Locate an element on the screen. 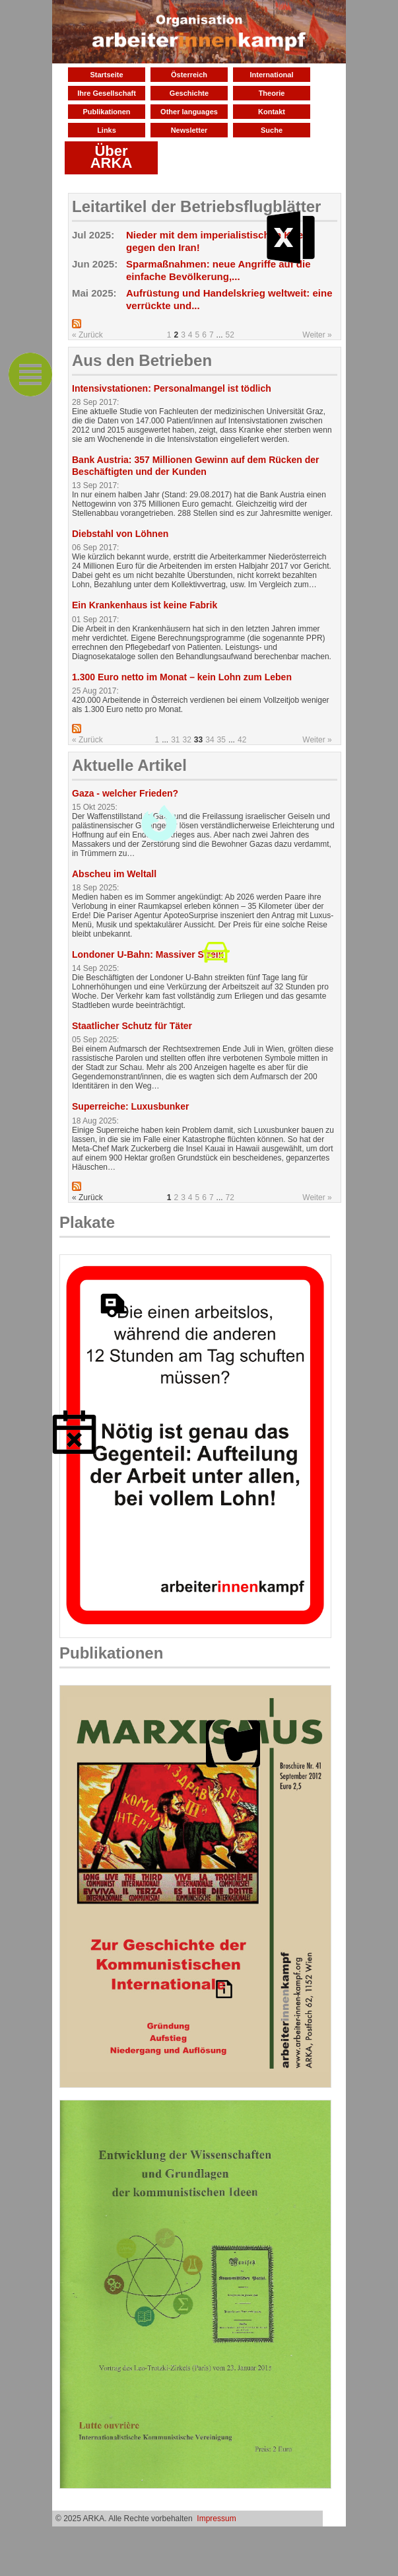 This screenshot has height=2576, width=398. contao CMS logo is located at coordinates (233, 1744).